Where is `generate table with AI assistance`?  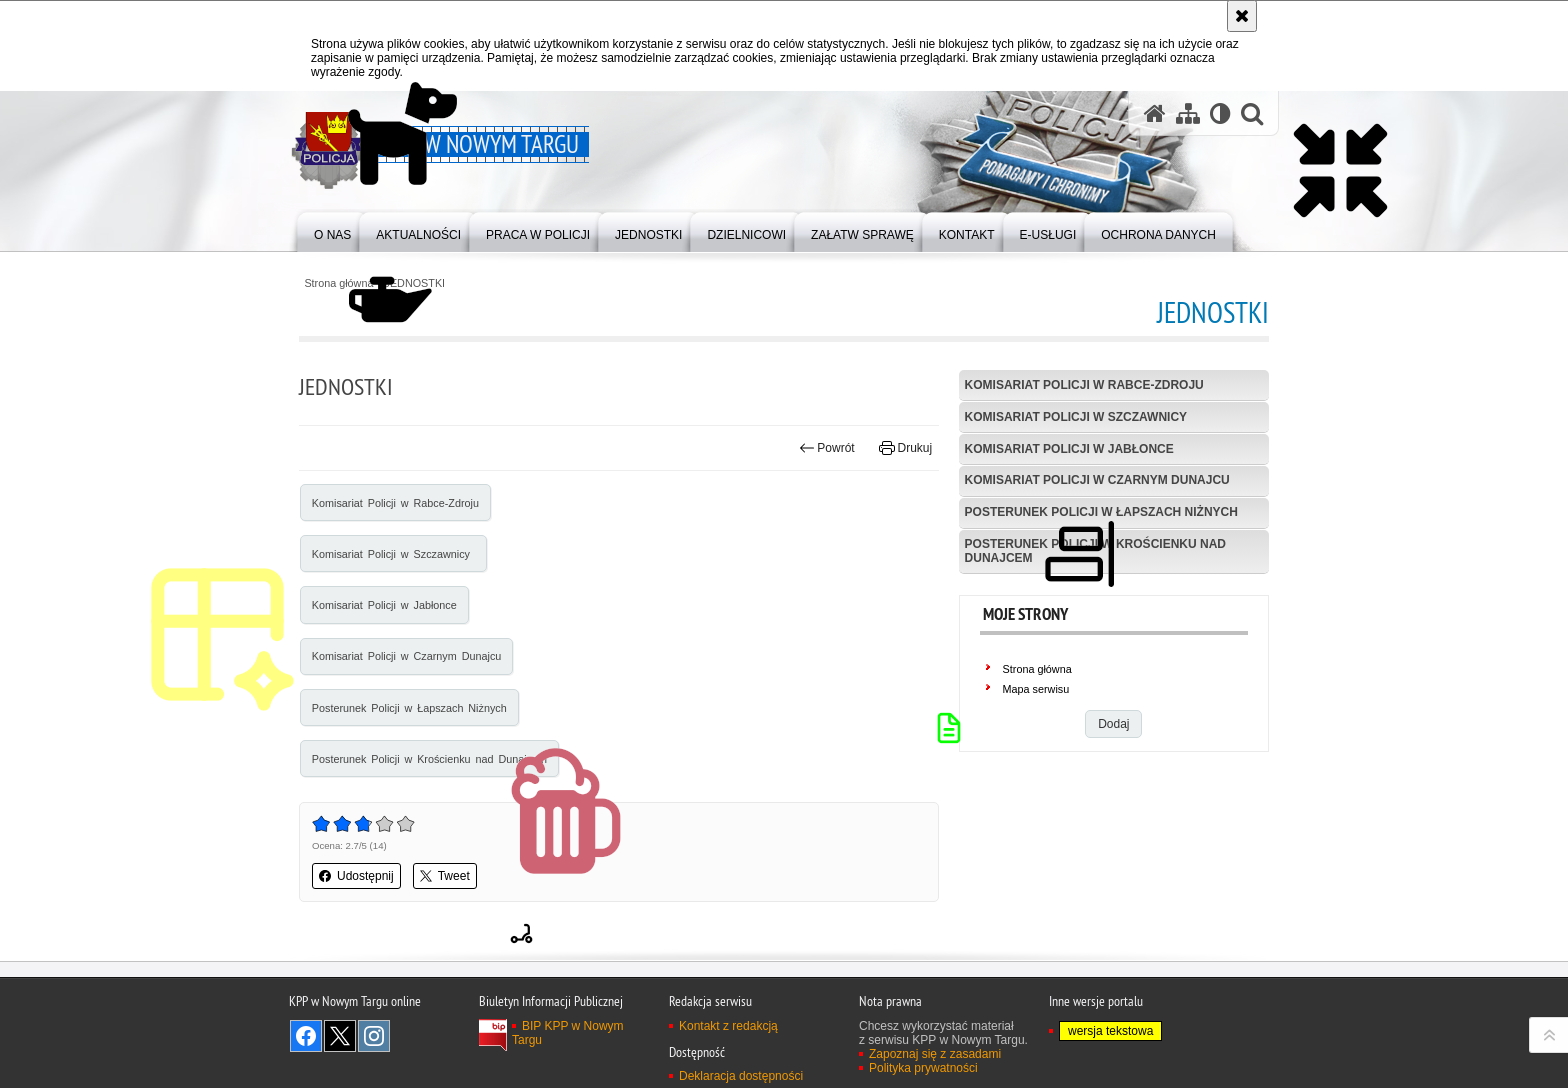 generate table with AI assistance is located at coordinates (217, 634).